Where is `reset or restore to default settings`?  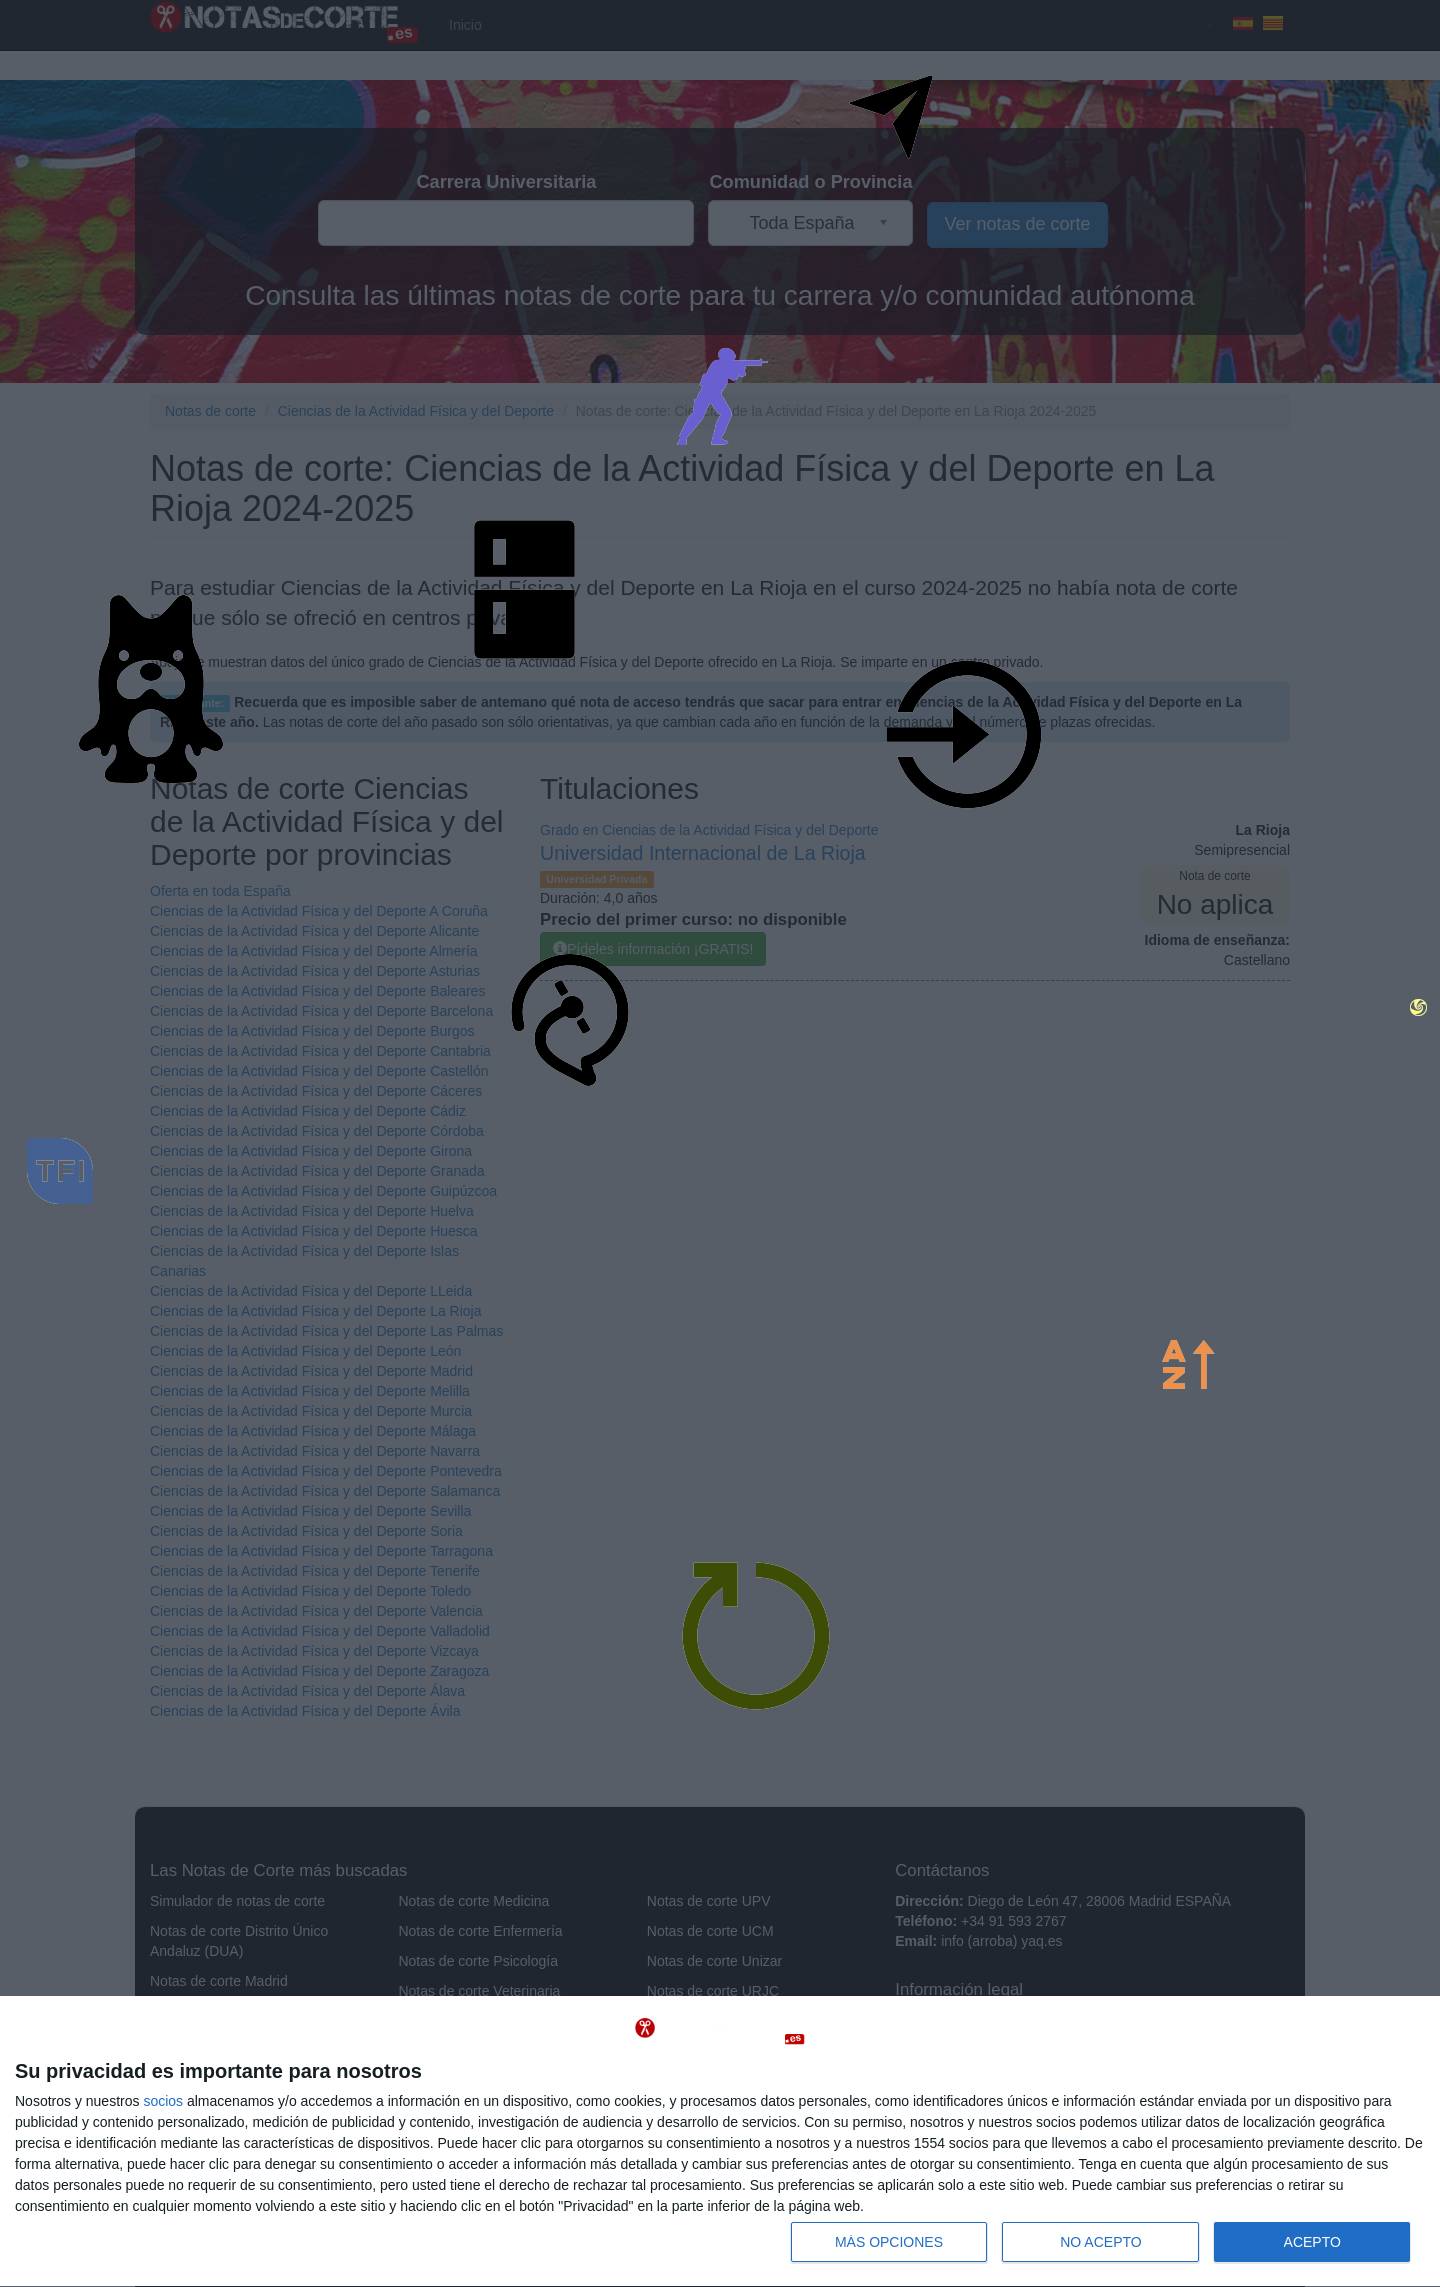
reset or restore to default settings is located at coordinates (756, 1636).